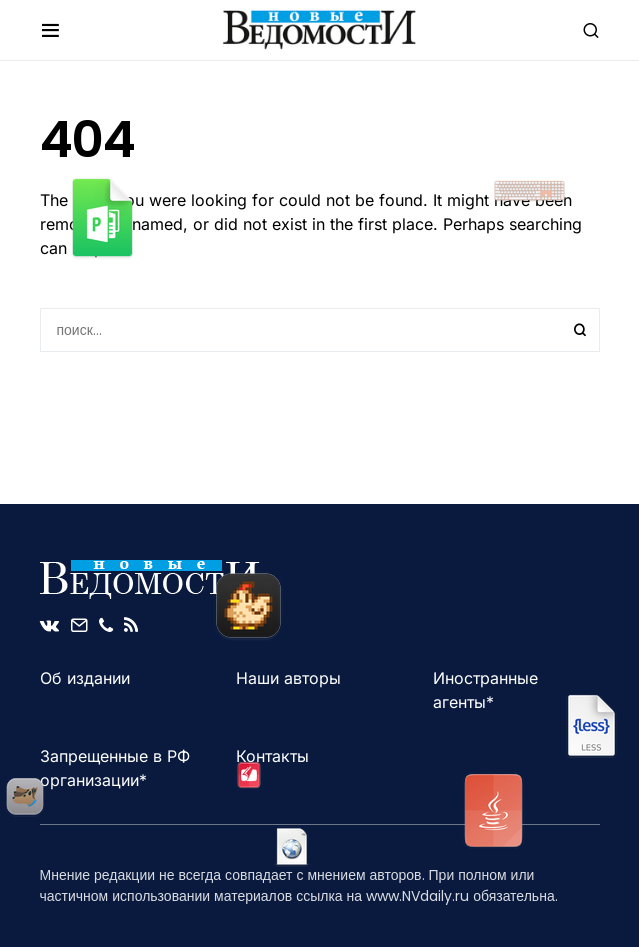  What do you see at coordinates (248, 605) in the screenshot?
I see `launch Stardew Valley game` at bounding box center [248, 605].